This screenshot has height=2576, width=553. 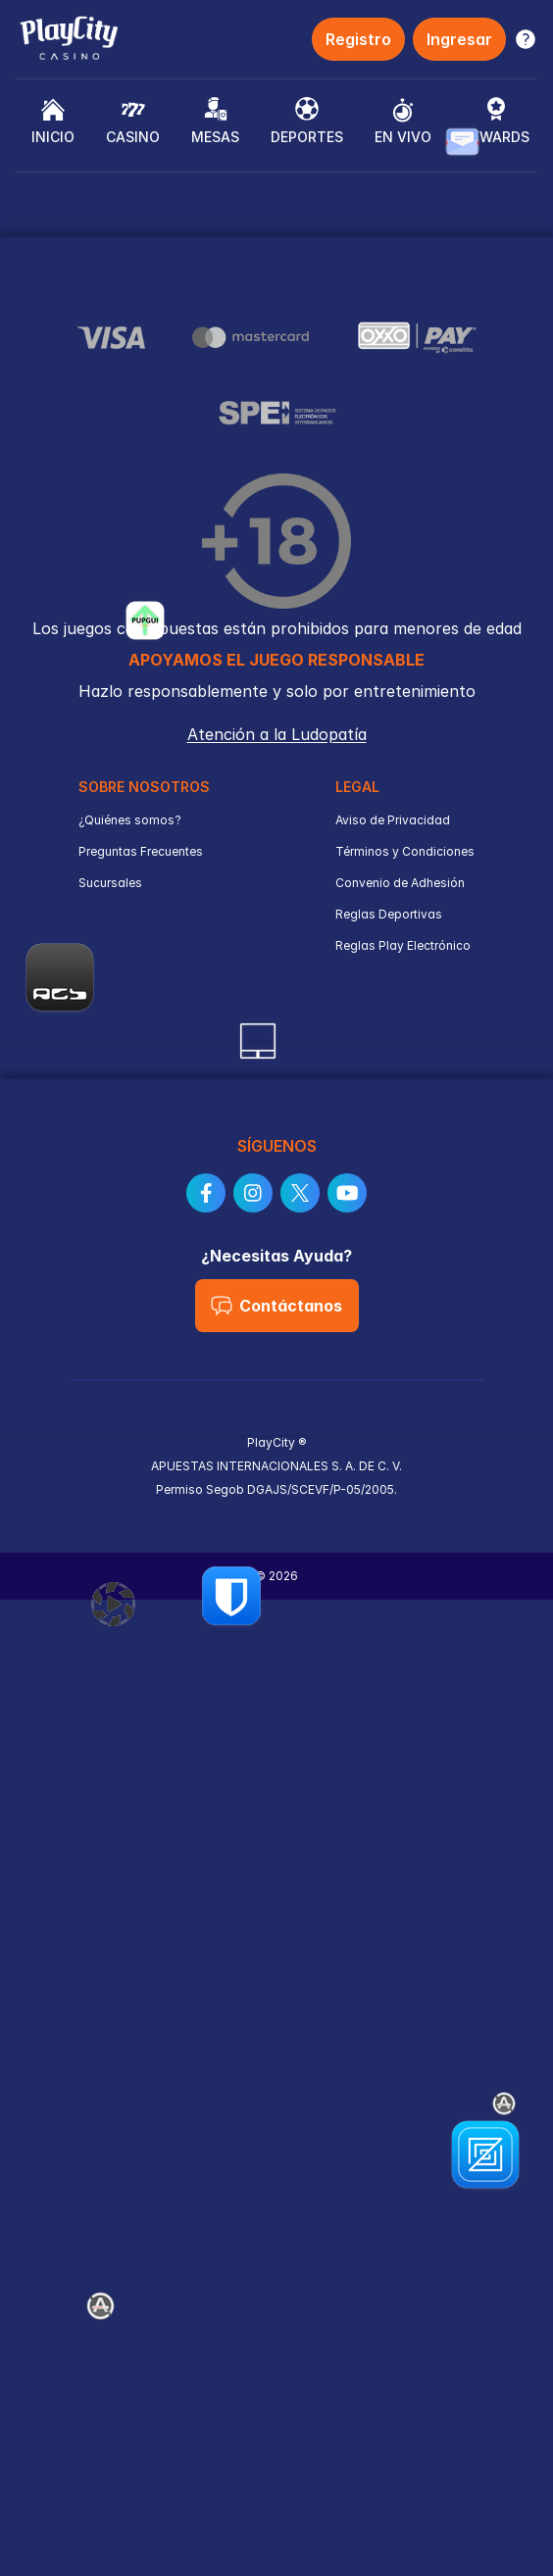 I want to click on open Zed Preview code editor, so click(x=485, y=2155).